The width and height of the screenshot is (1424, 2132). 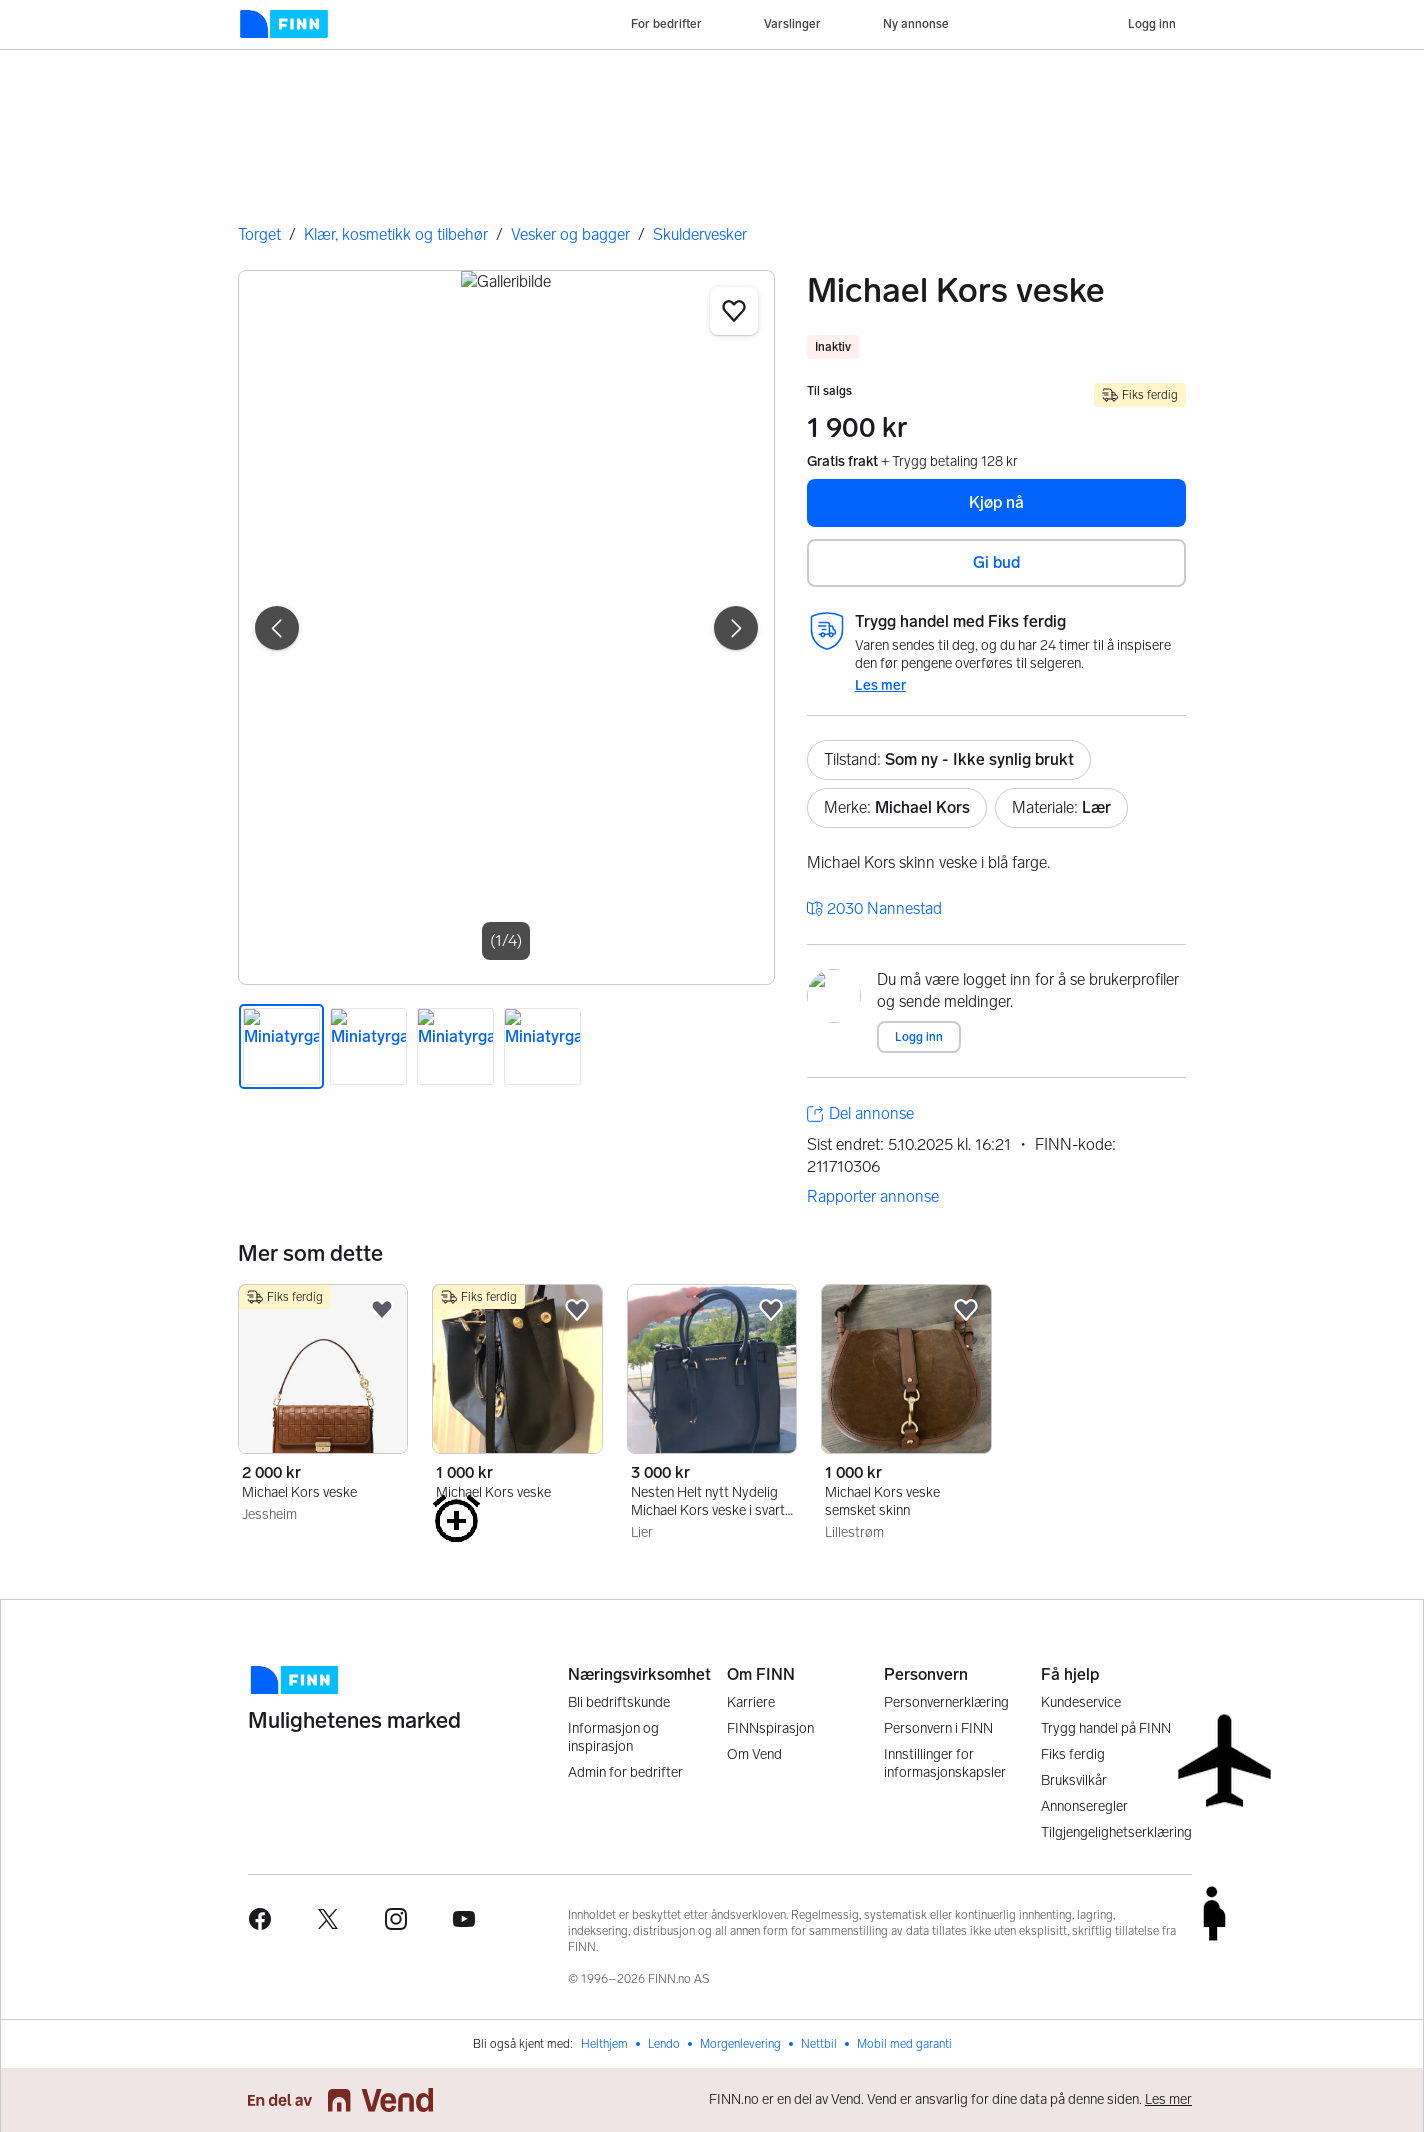 What do you see at coordinates (456, 1518) in the screenshot?
I see `add a new alarm` at bounding box center [456, 1518].